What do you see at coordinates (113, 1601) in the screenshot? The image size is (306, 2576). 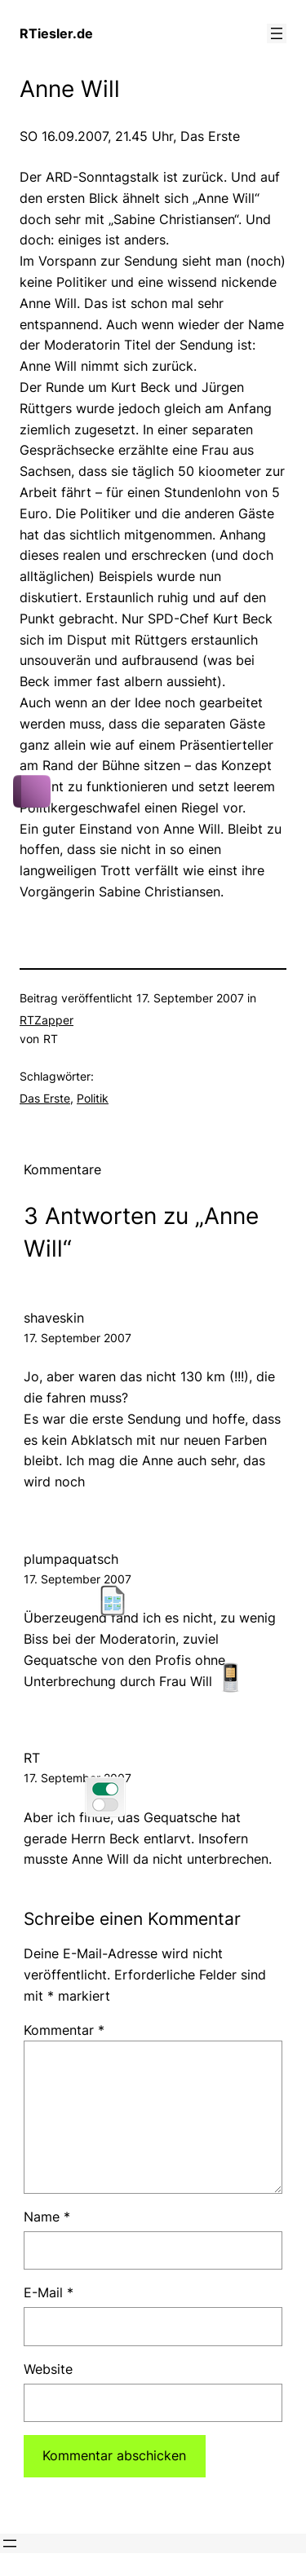 I see `open an opendocument master document file` at bounding box center [113, 1601].